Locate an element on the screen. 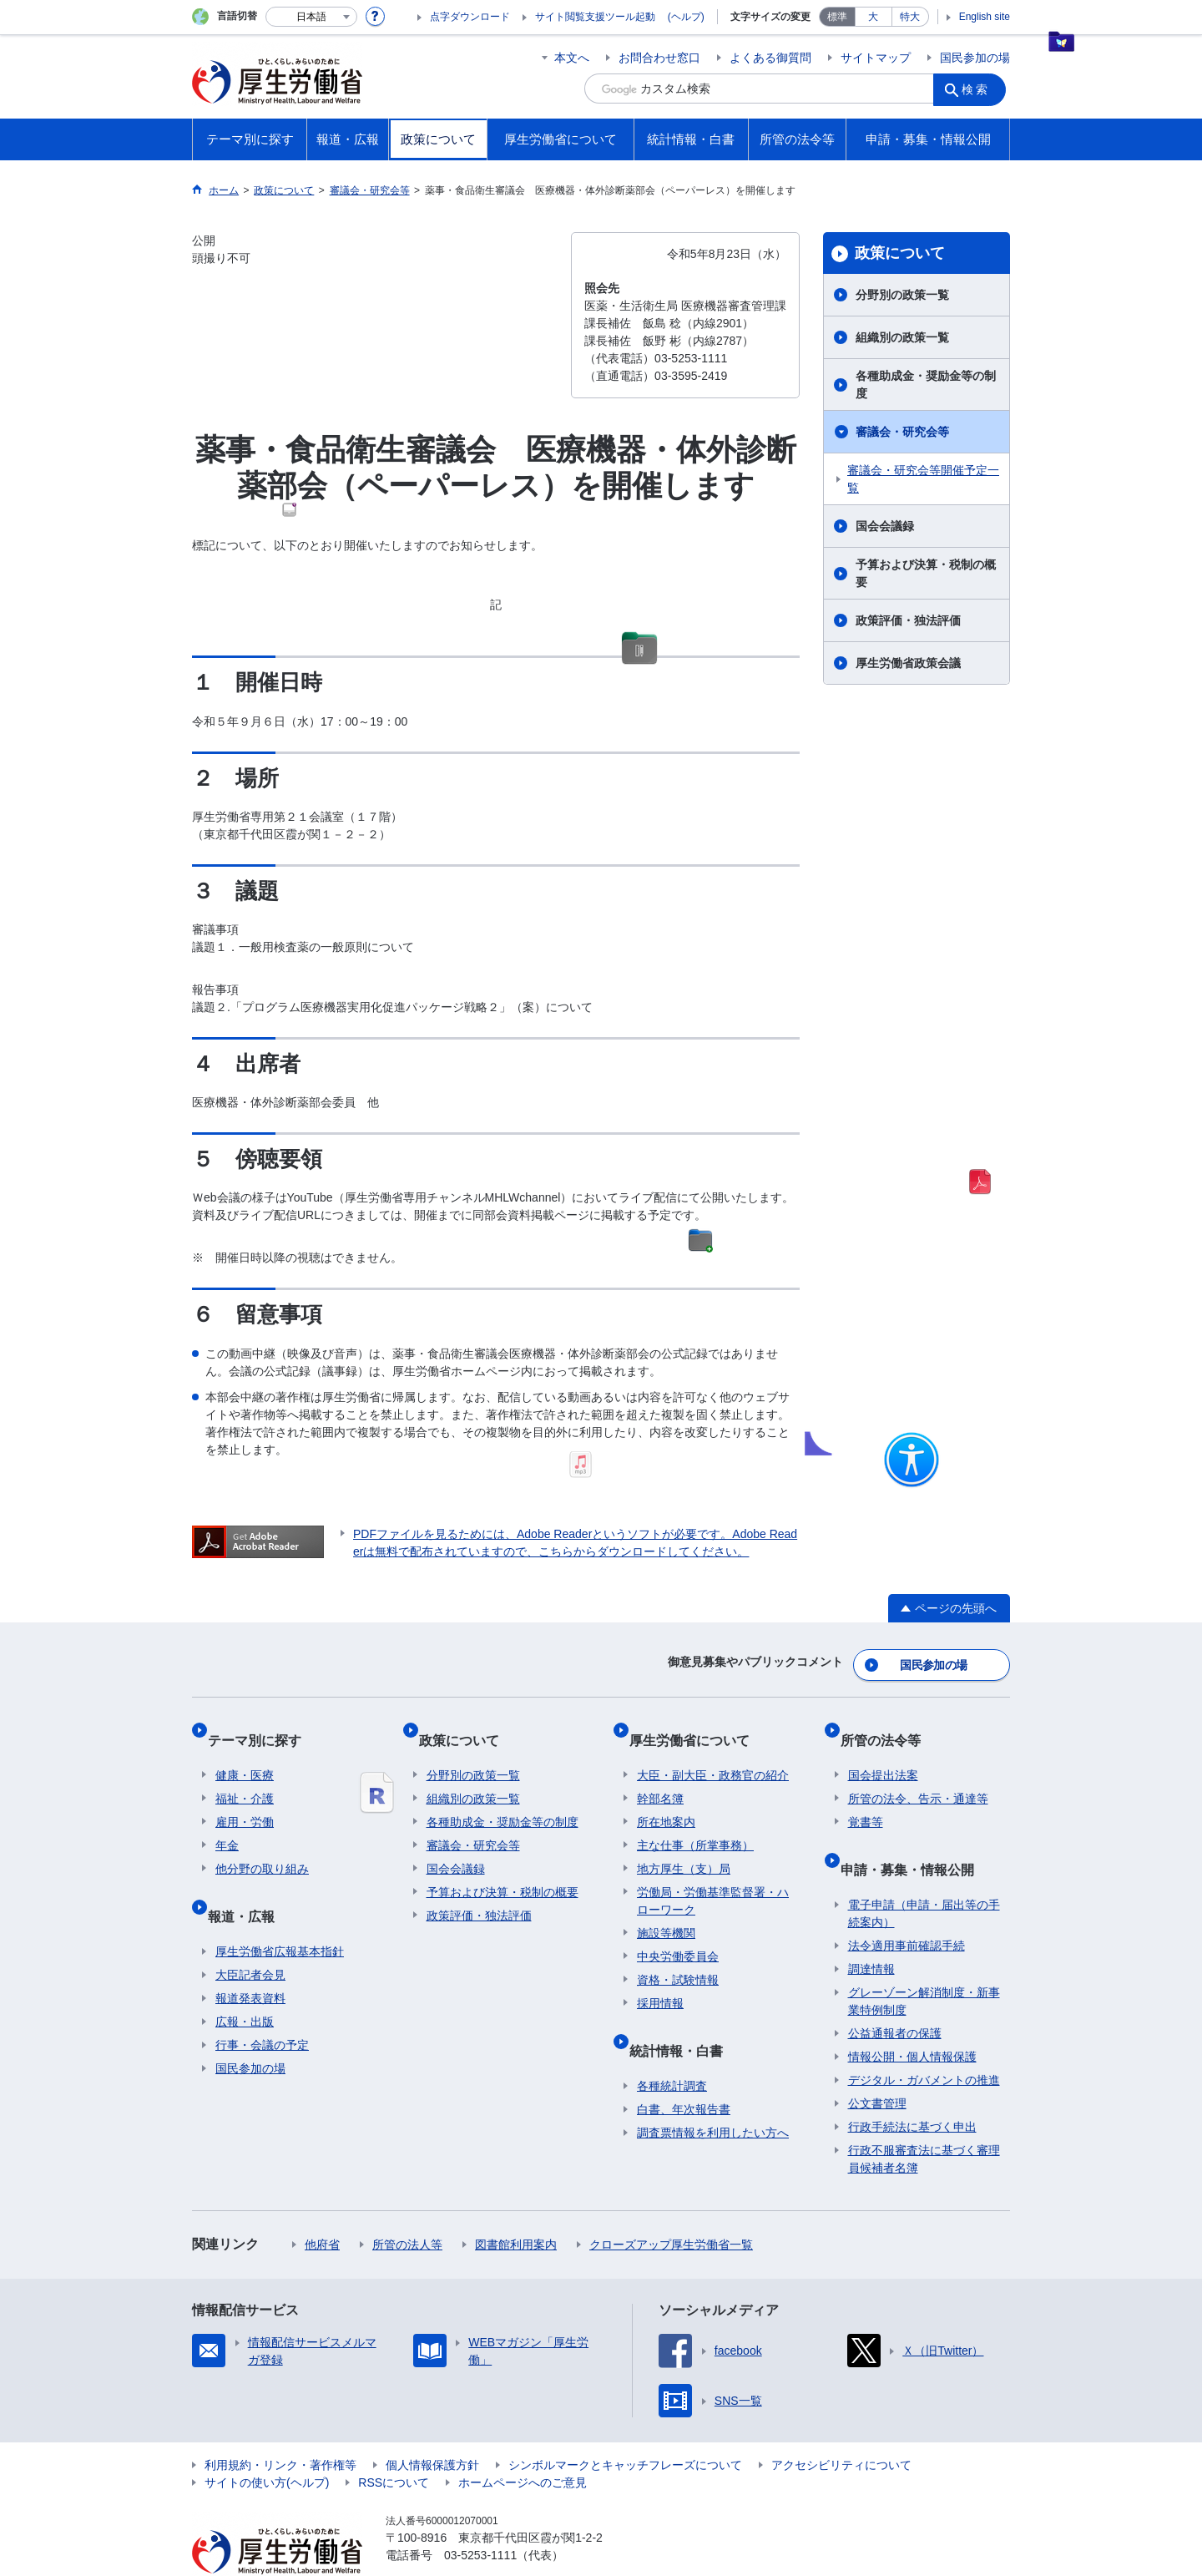  open accessibility settings is located at coordinates (912, 1460).